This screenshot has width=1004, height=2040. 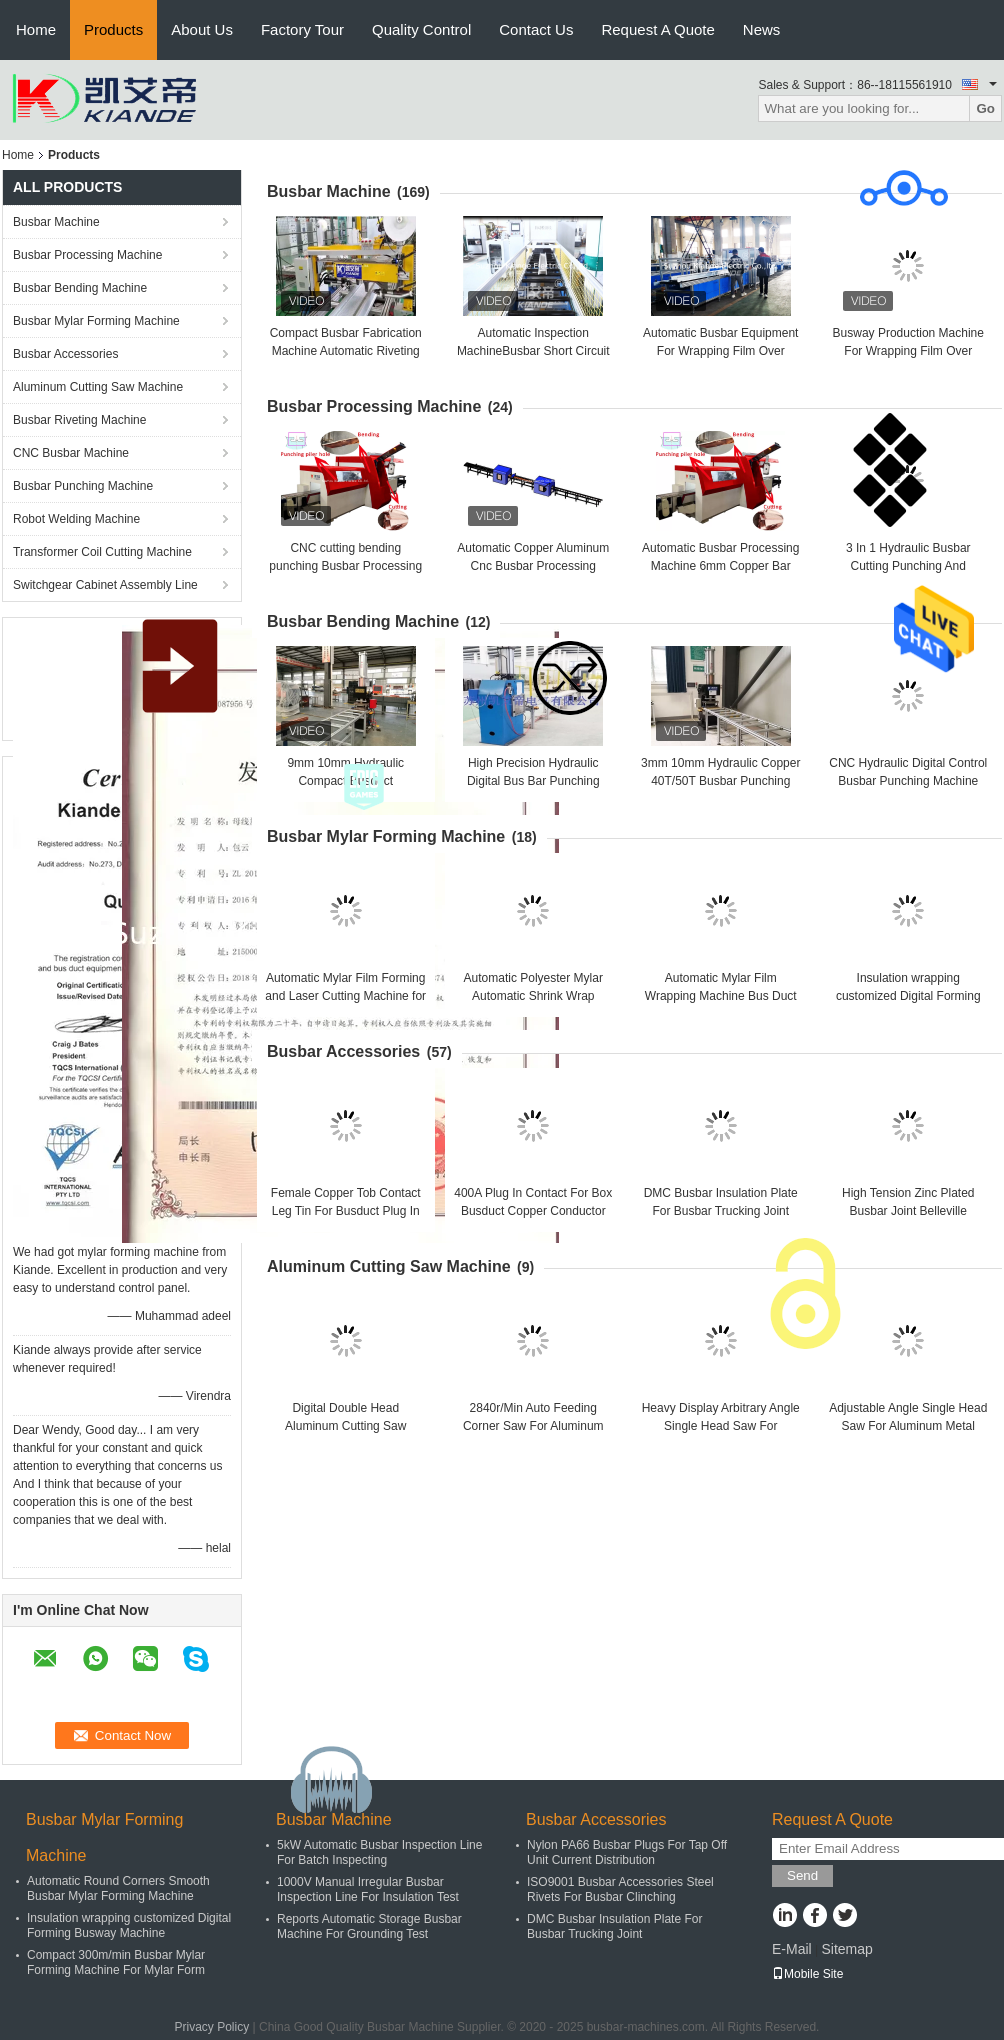 What do you see at coordinates (570, 678) in the screenshot?
I see `changedetection app logo` at bounding box center [570, 678].